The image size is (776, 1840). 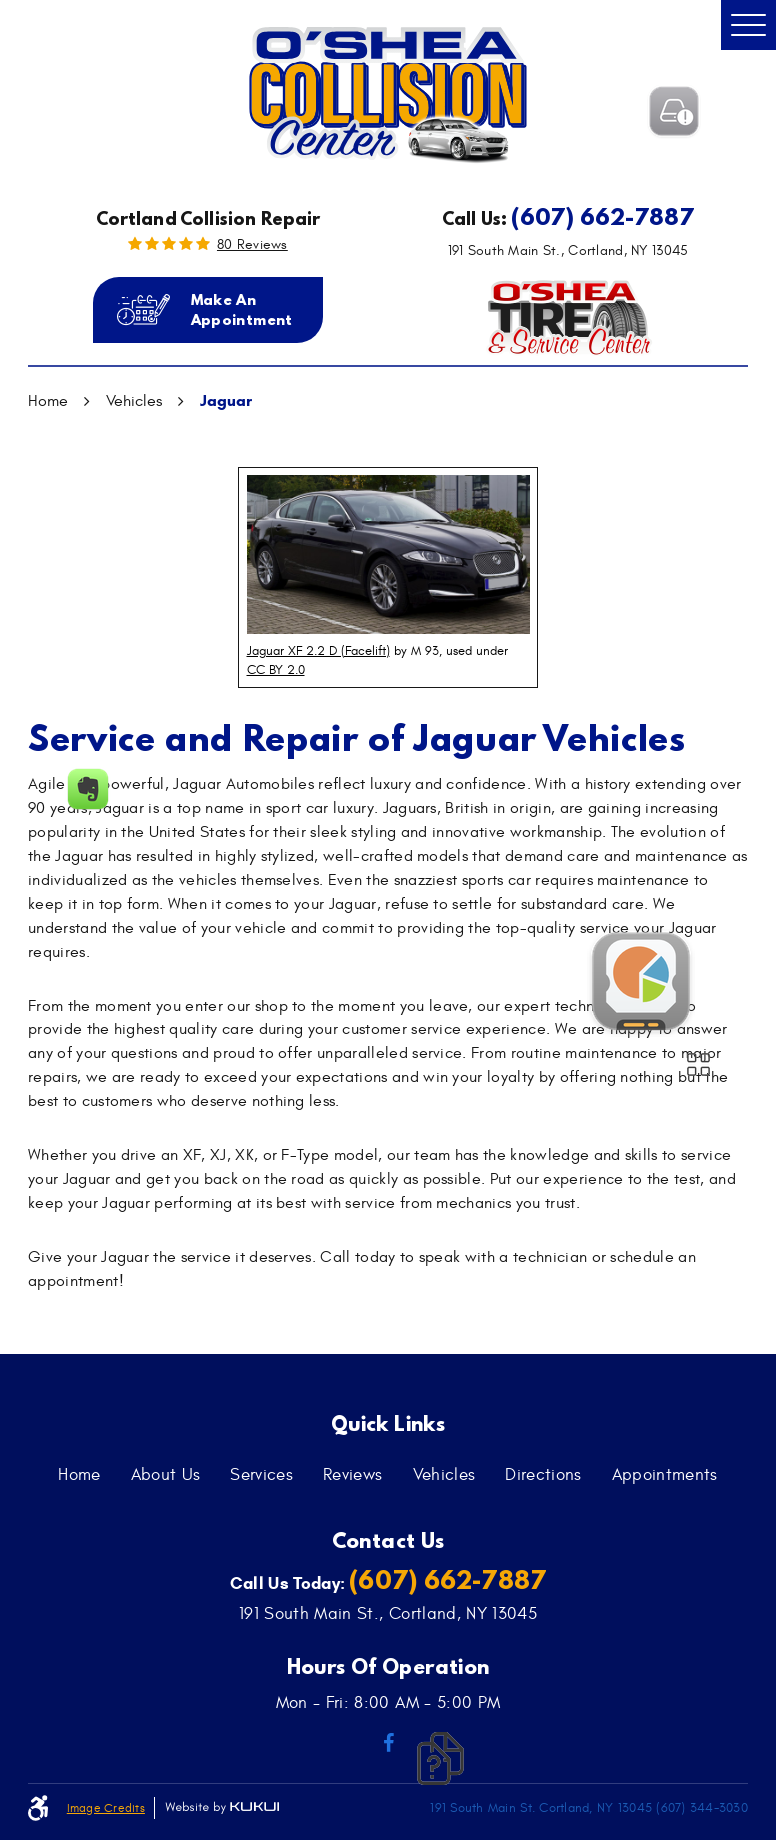 What do you see at coordinates (88, 789) in the screenshot?
I see `open evernote note-taking app` at bounding box center [88, 789].